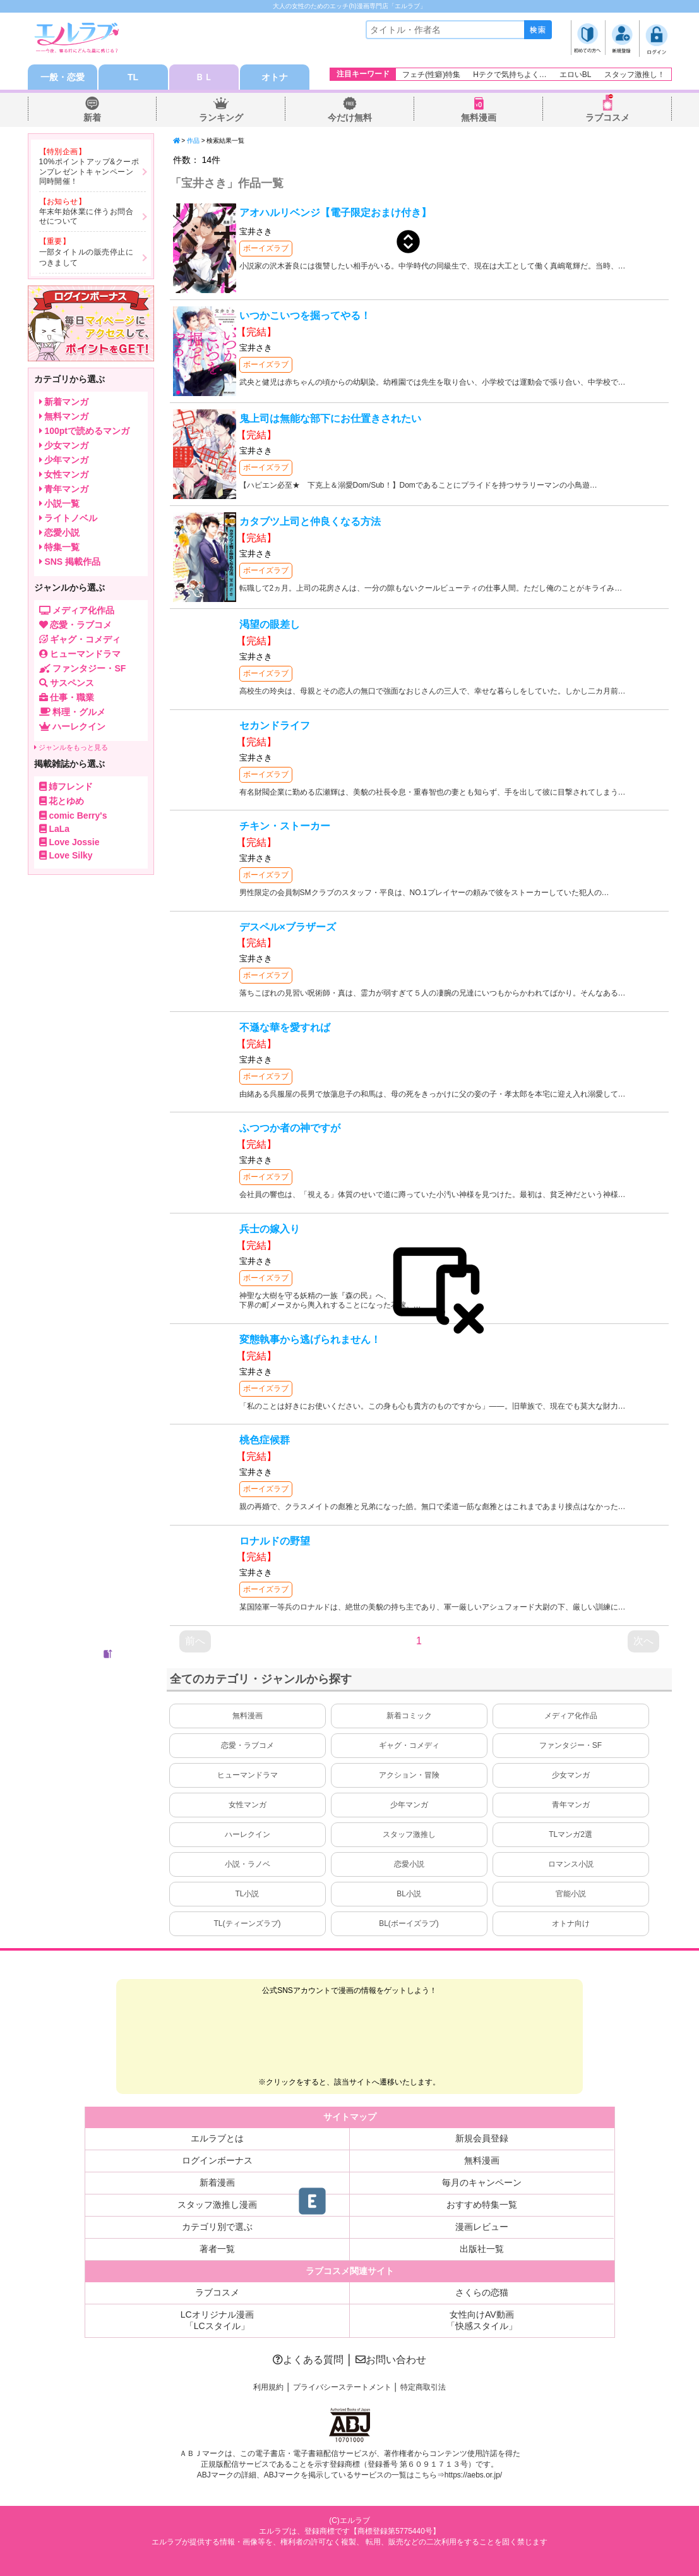 This screenshot has height=2576, width=699. What do you see at coordinates (312, 2201) in the screenshot?
I see `indicates an "E" rating or classification` at bounding box center [312, 2201].